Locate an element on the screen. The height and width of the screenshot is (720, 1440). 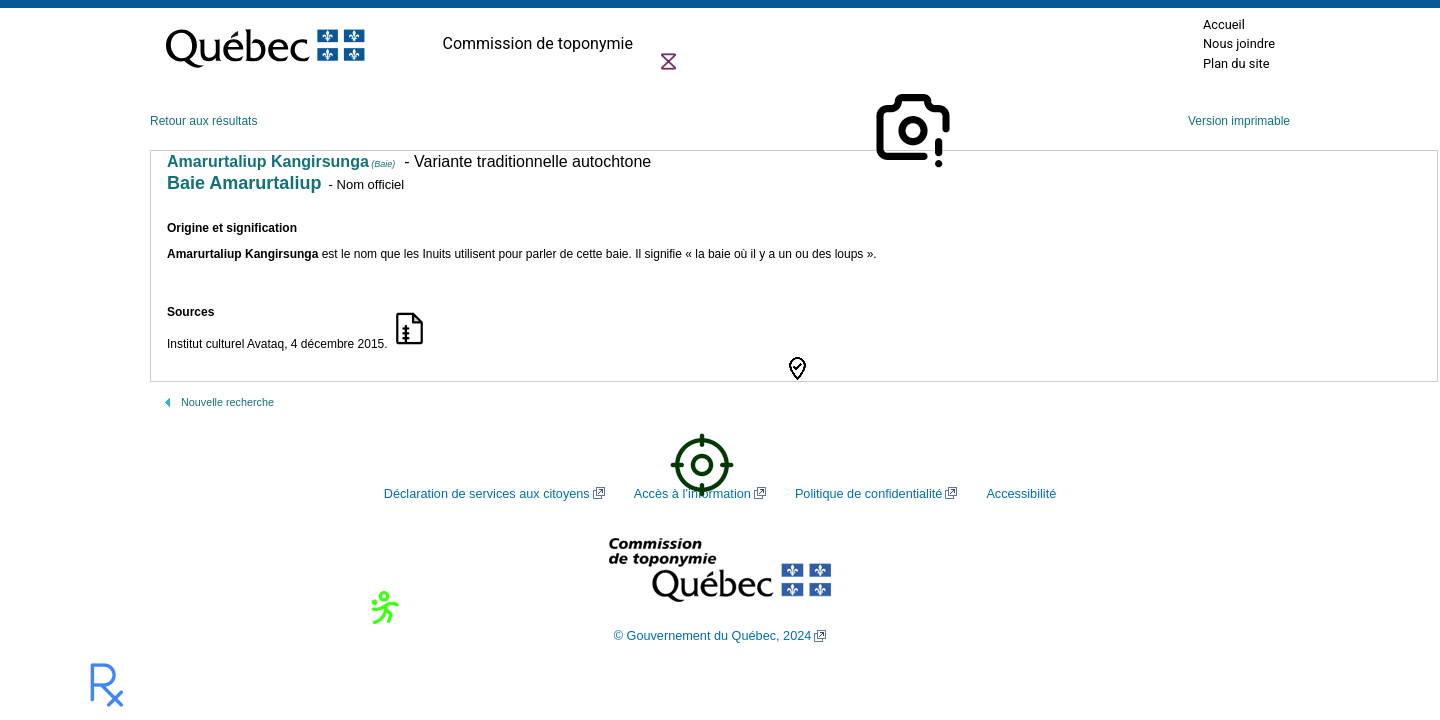
access compressed or archived files is located at coordinates (409, 328).